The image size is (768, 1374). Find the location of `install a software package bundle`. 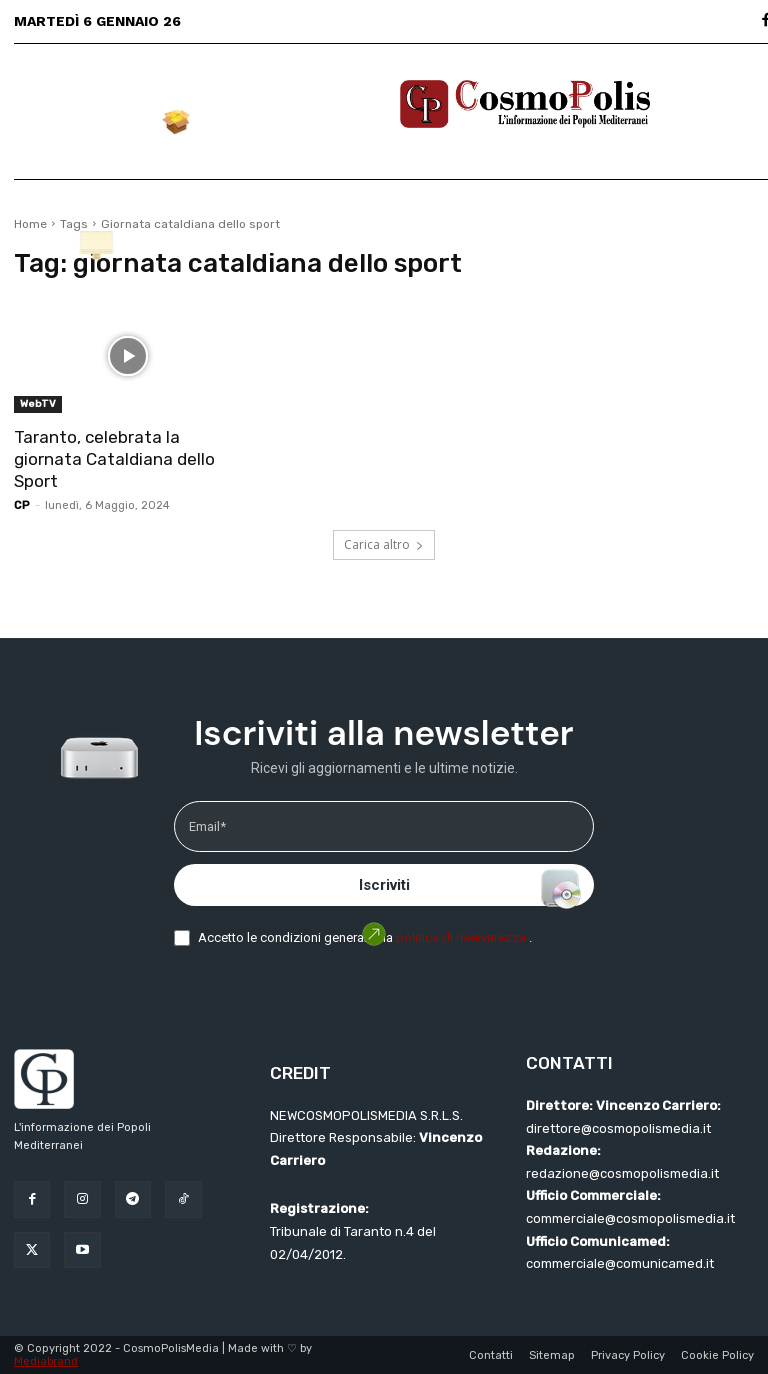

install a software package bundle is located at coordinates (176, 121).